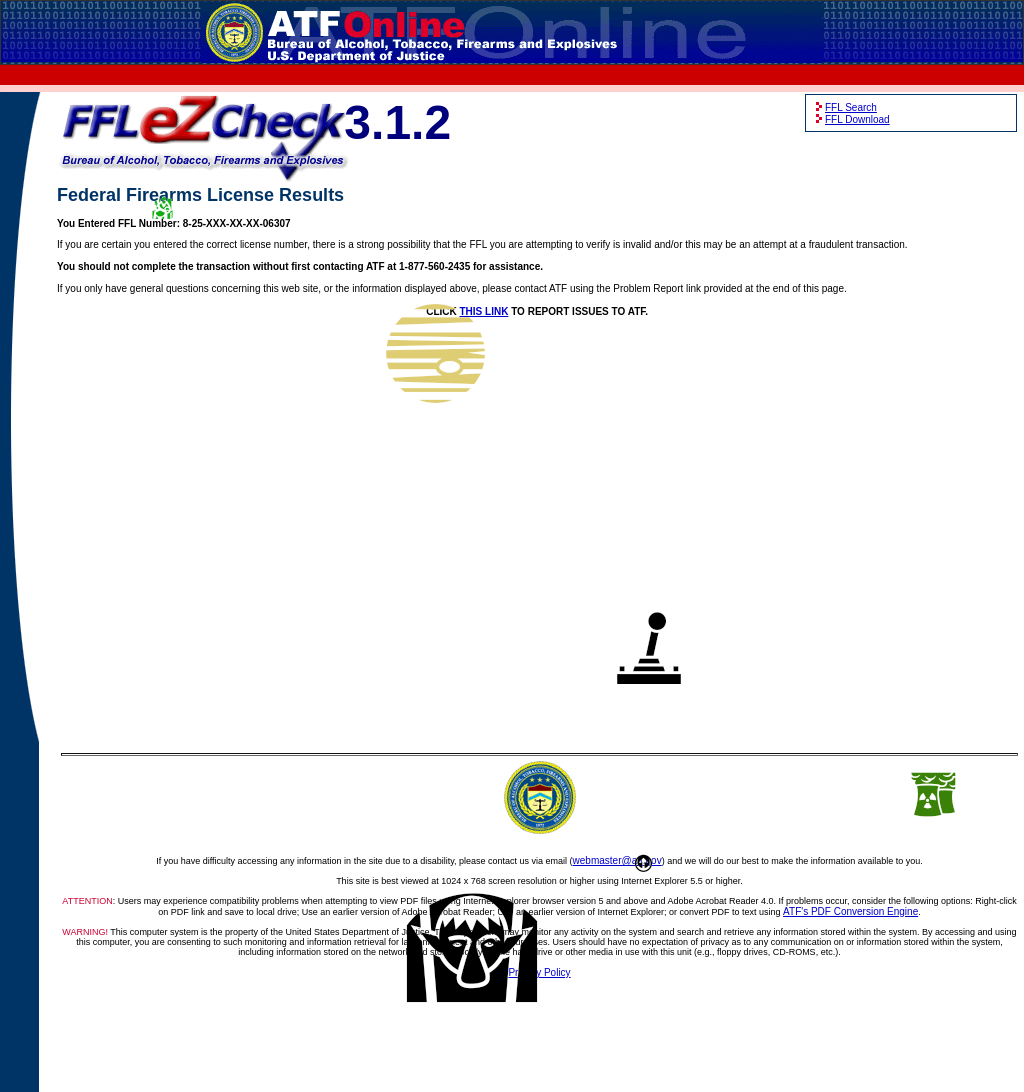 The width and height of the screenshot is (1024, 1092). Describe the element at coordinates (472, 937) in the screenshot. I see `select troll character or creature type` at that location.